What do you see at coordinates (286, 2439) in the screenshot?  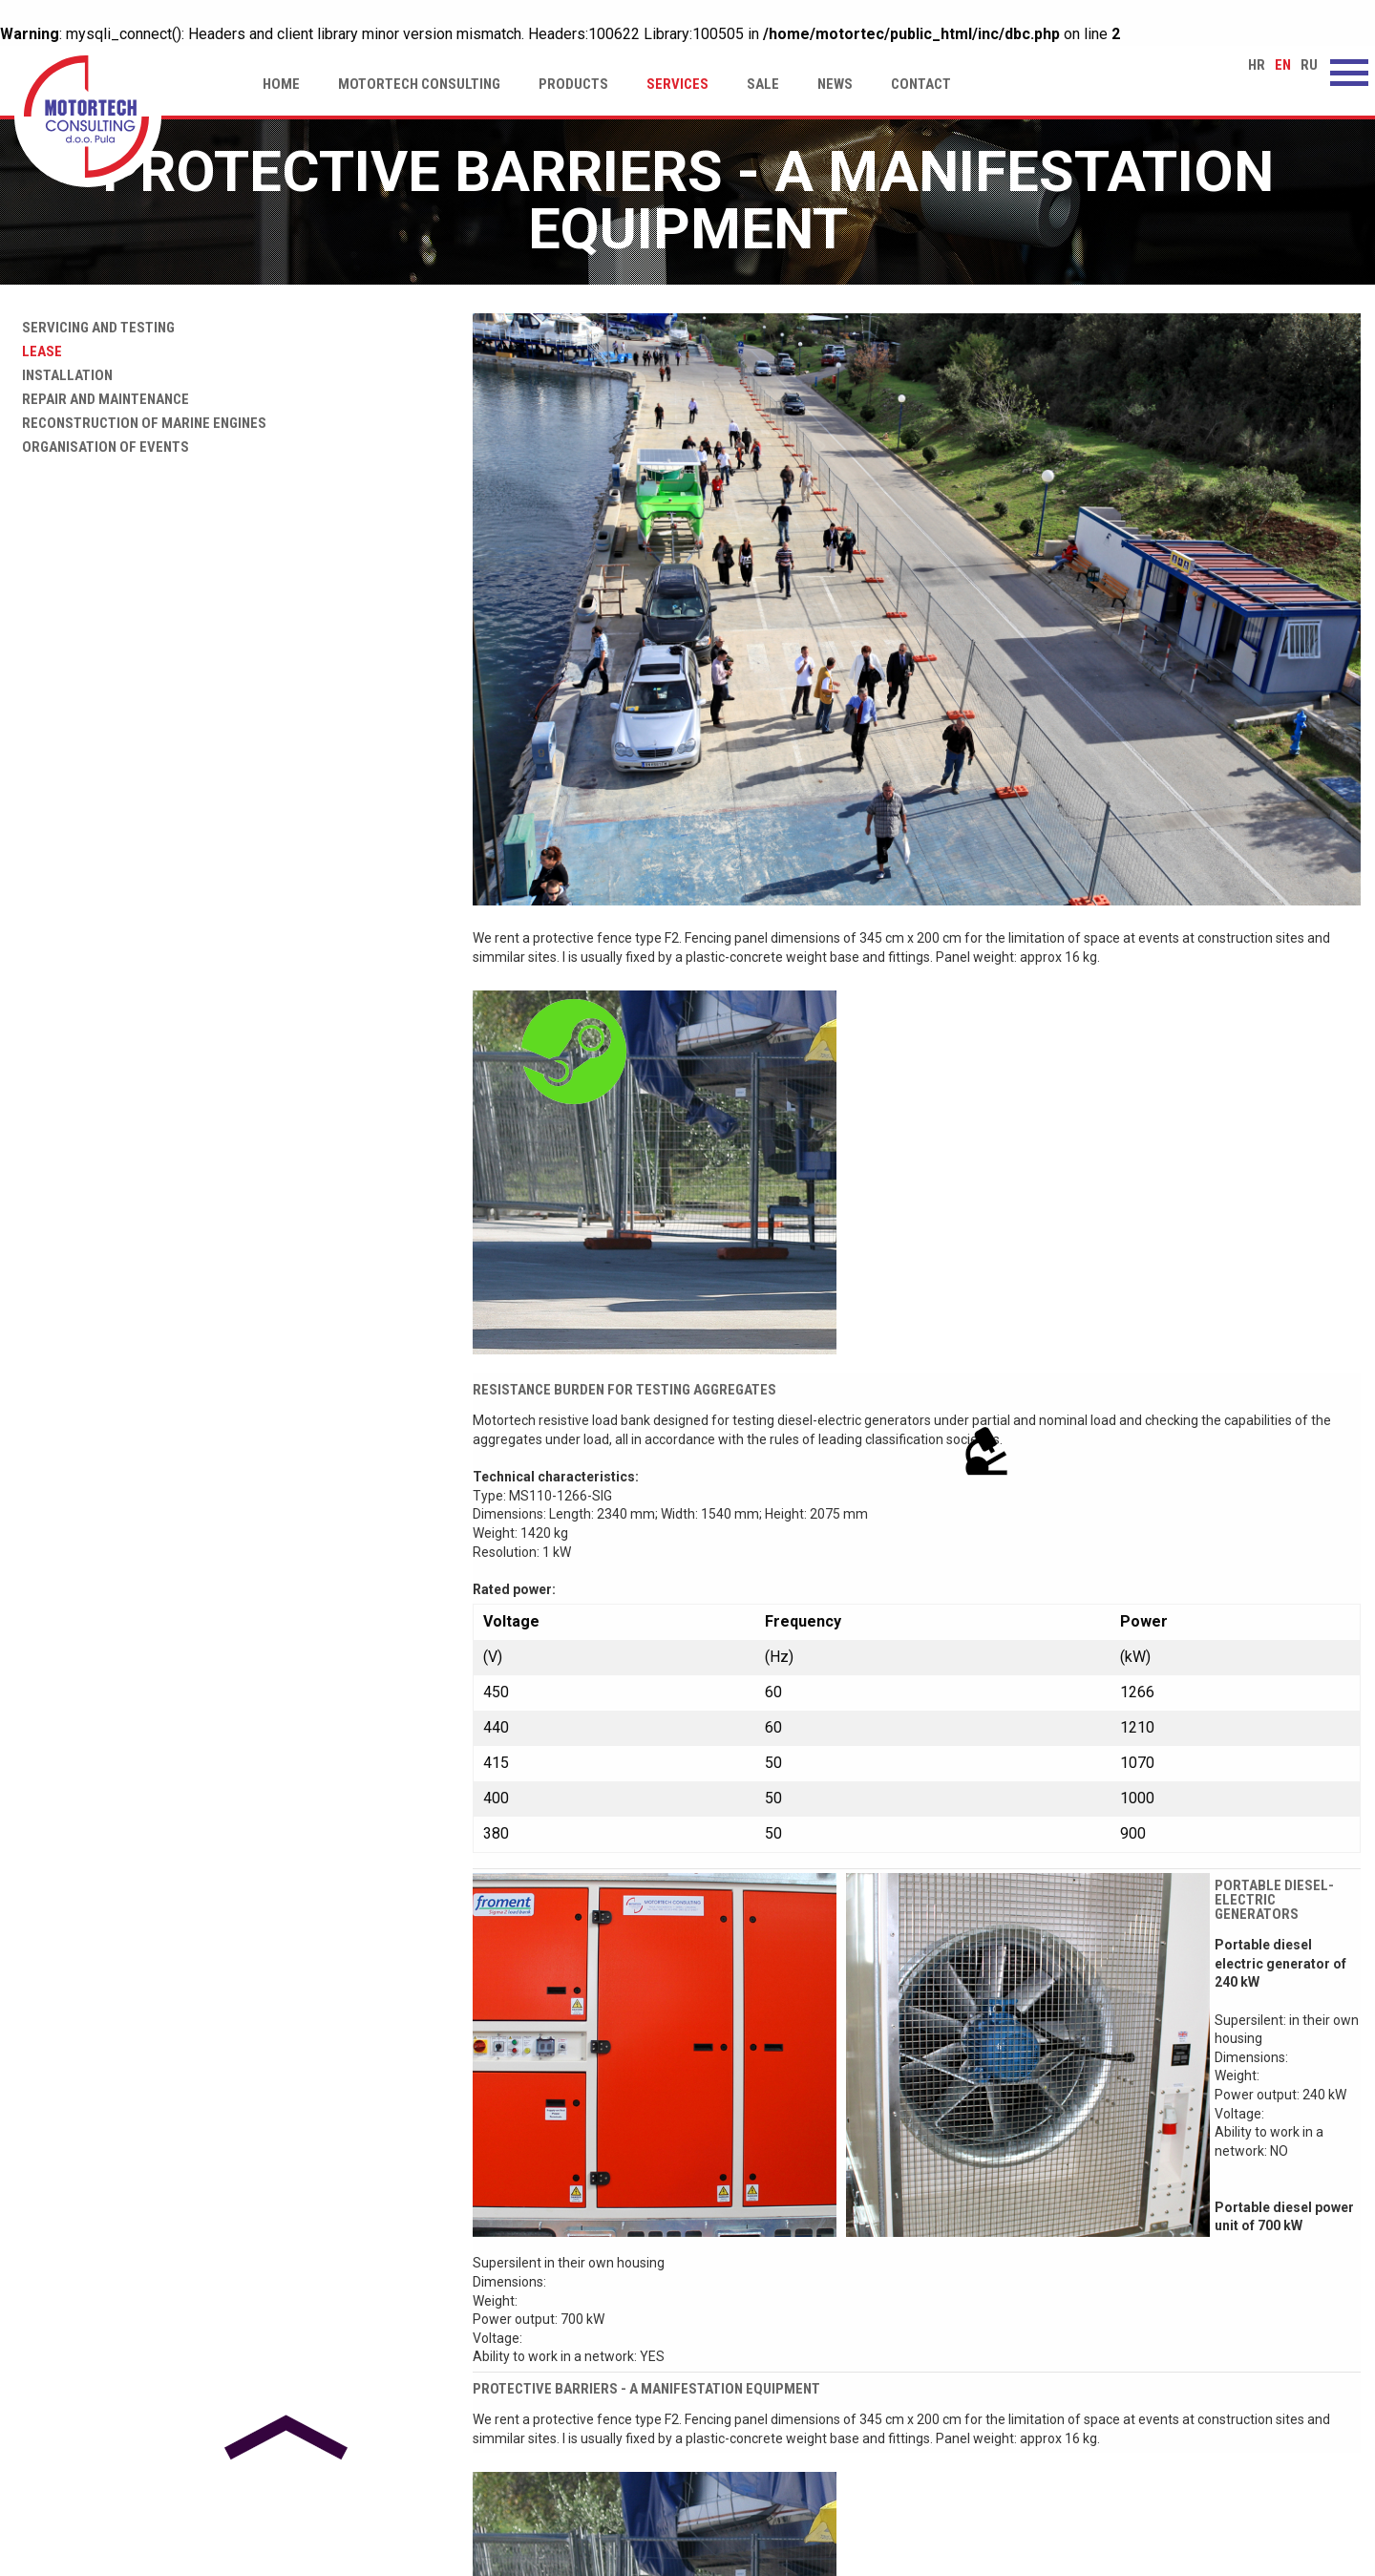 I see `scroll to top of page` at bounding box center [286, 2439].